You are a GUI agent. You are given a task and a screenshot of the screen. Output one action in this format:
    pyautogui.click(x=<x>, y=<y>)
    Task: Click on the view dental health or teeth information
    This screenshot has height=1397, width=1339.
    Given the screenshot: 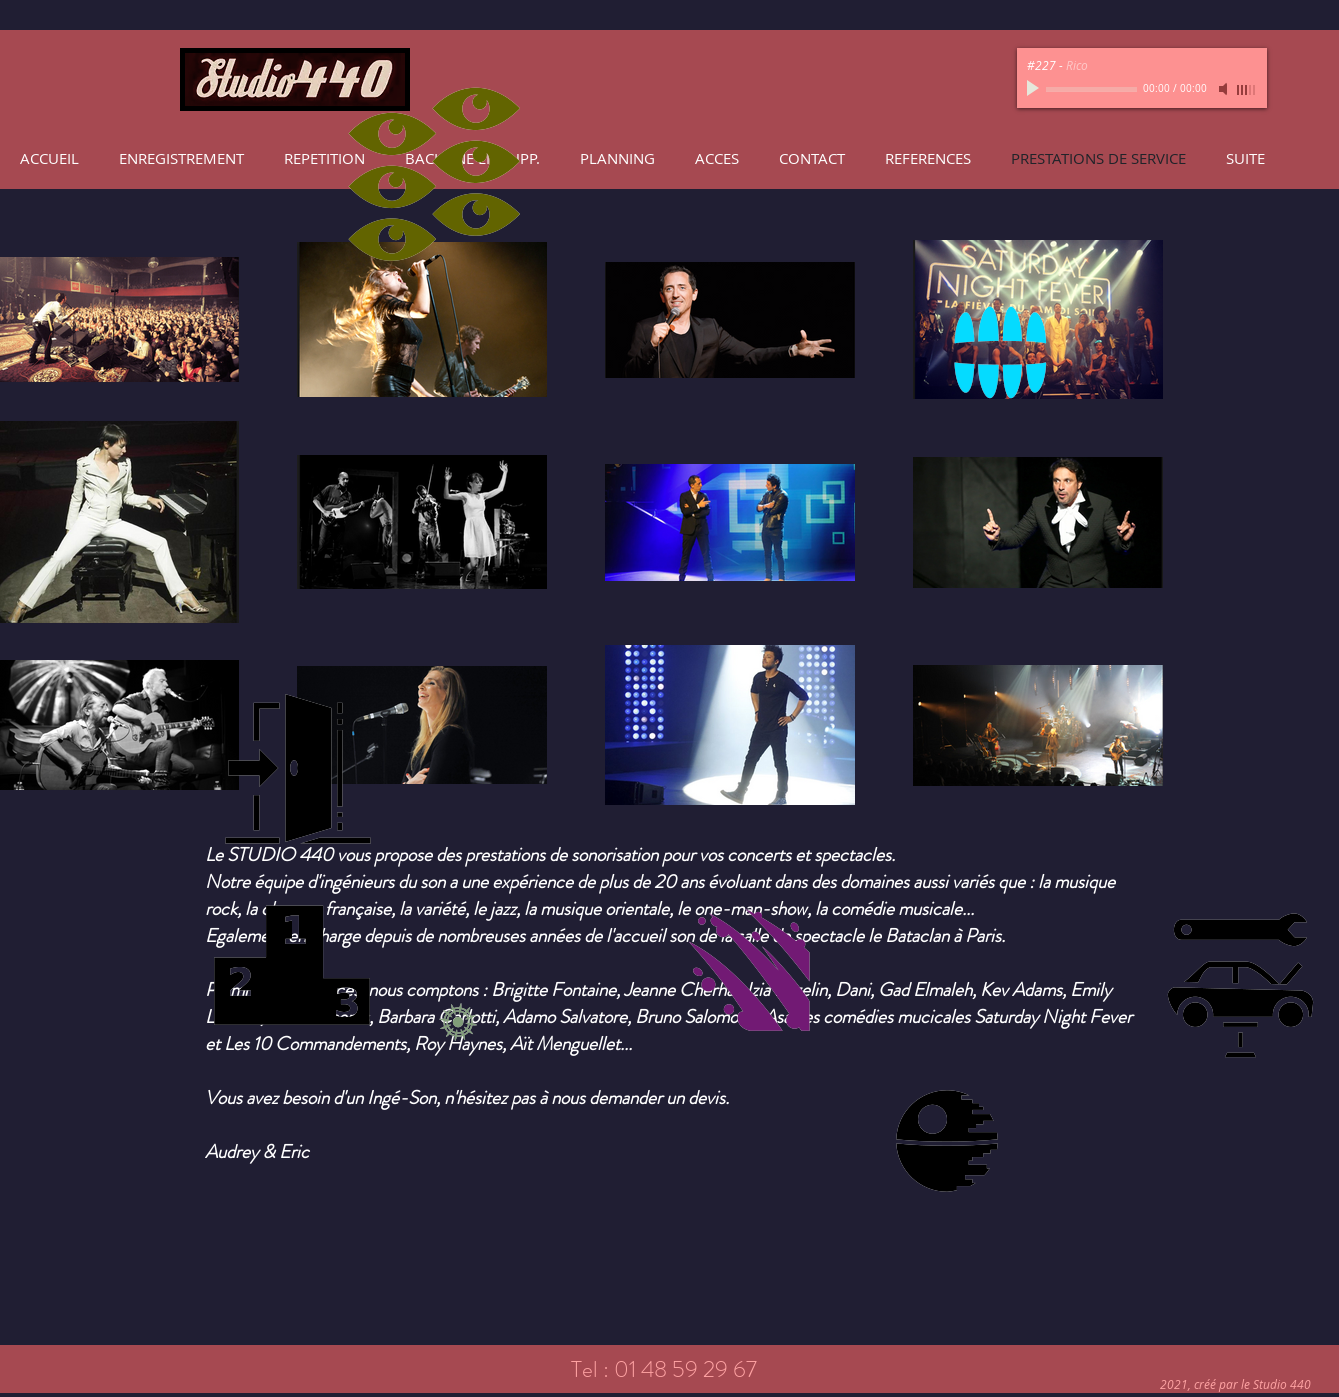 What is the action you would take?
    pyautogui.click(x=1000, y=352)
    